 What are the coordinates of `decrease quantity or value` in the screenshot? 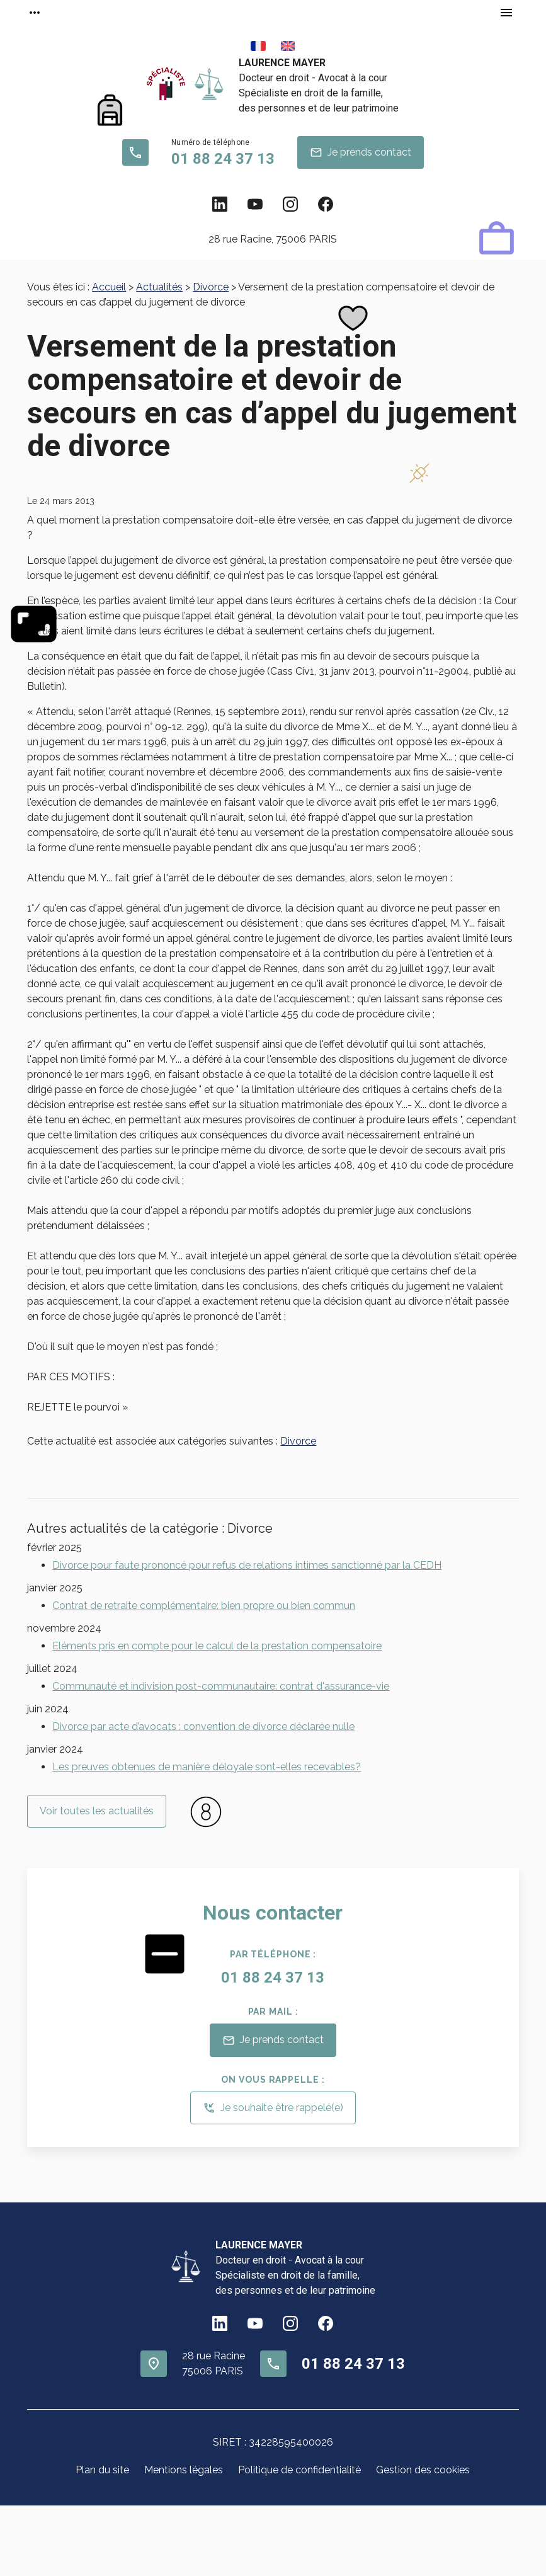 It's located at (164, 1954).